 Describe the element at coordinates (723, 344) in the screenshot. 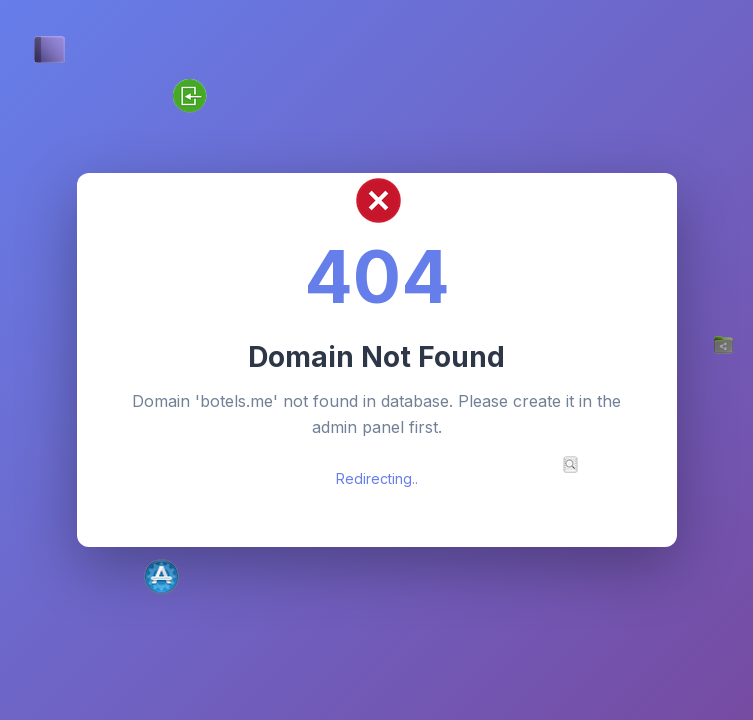

I see `access your public shared folder` at that location.